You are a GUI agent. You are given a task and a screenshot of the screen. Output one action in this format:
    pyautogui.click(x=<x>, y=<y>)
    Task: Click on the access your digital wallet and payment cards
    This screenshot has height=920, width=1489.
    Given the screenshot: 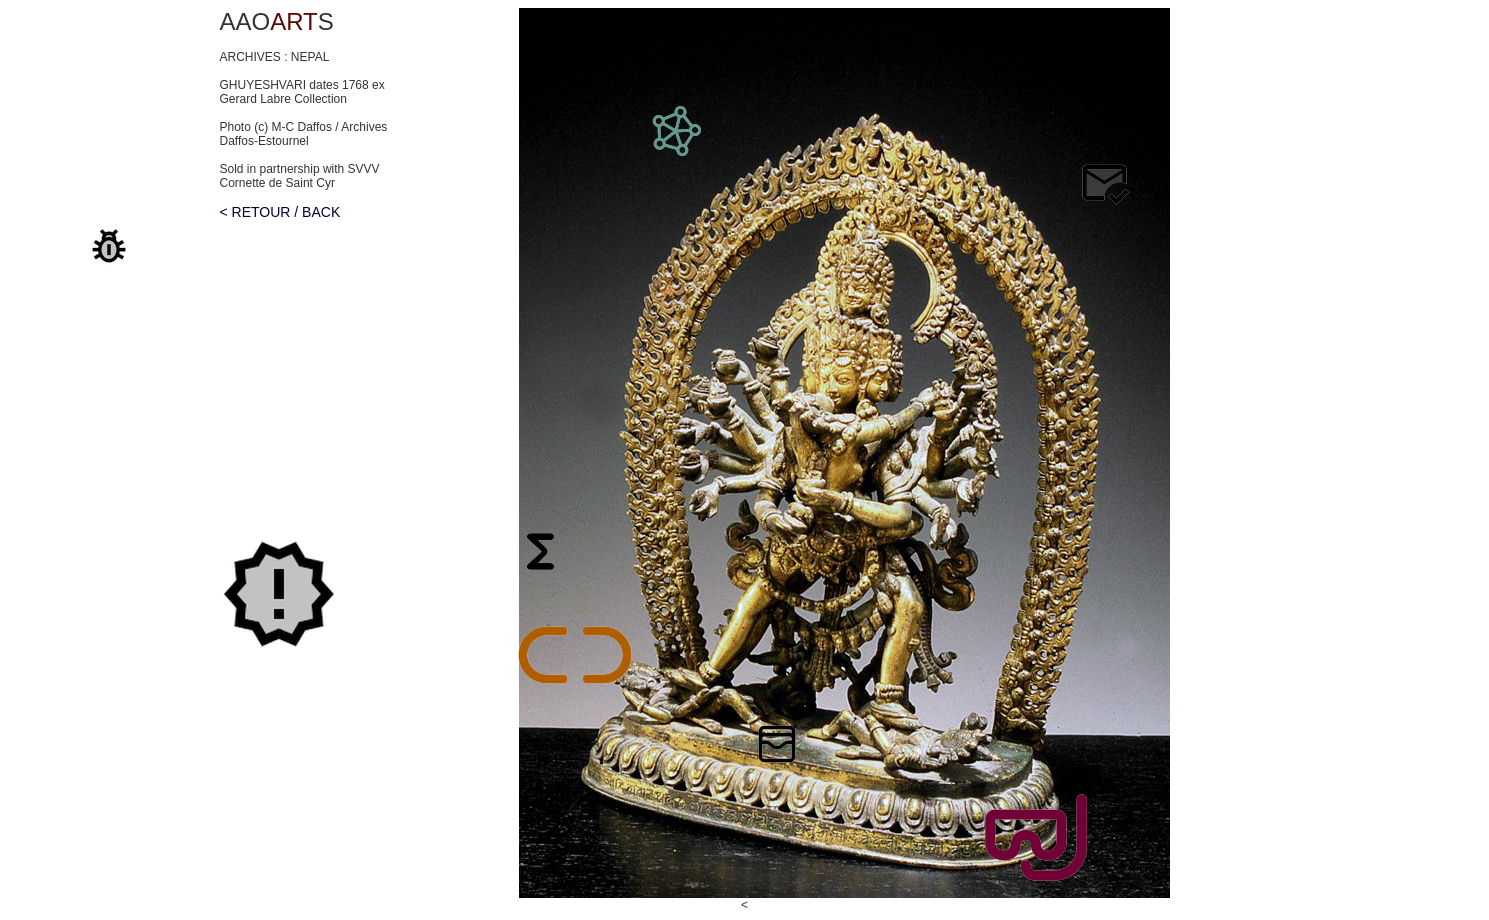 What is the action you would take?
    pyautogui.click(x=777, y=744)
    